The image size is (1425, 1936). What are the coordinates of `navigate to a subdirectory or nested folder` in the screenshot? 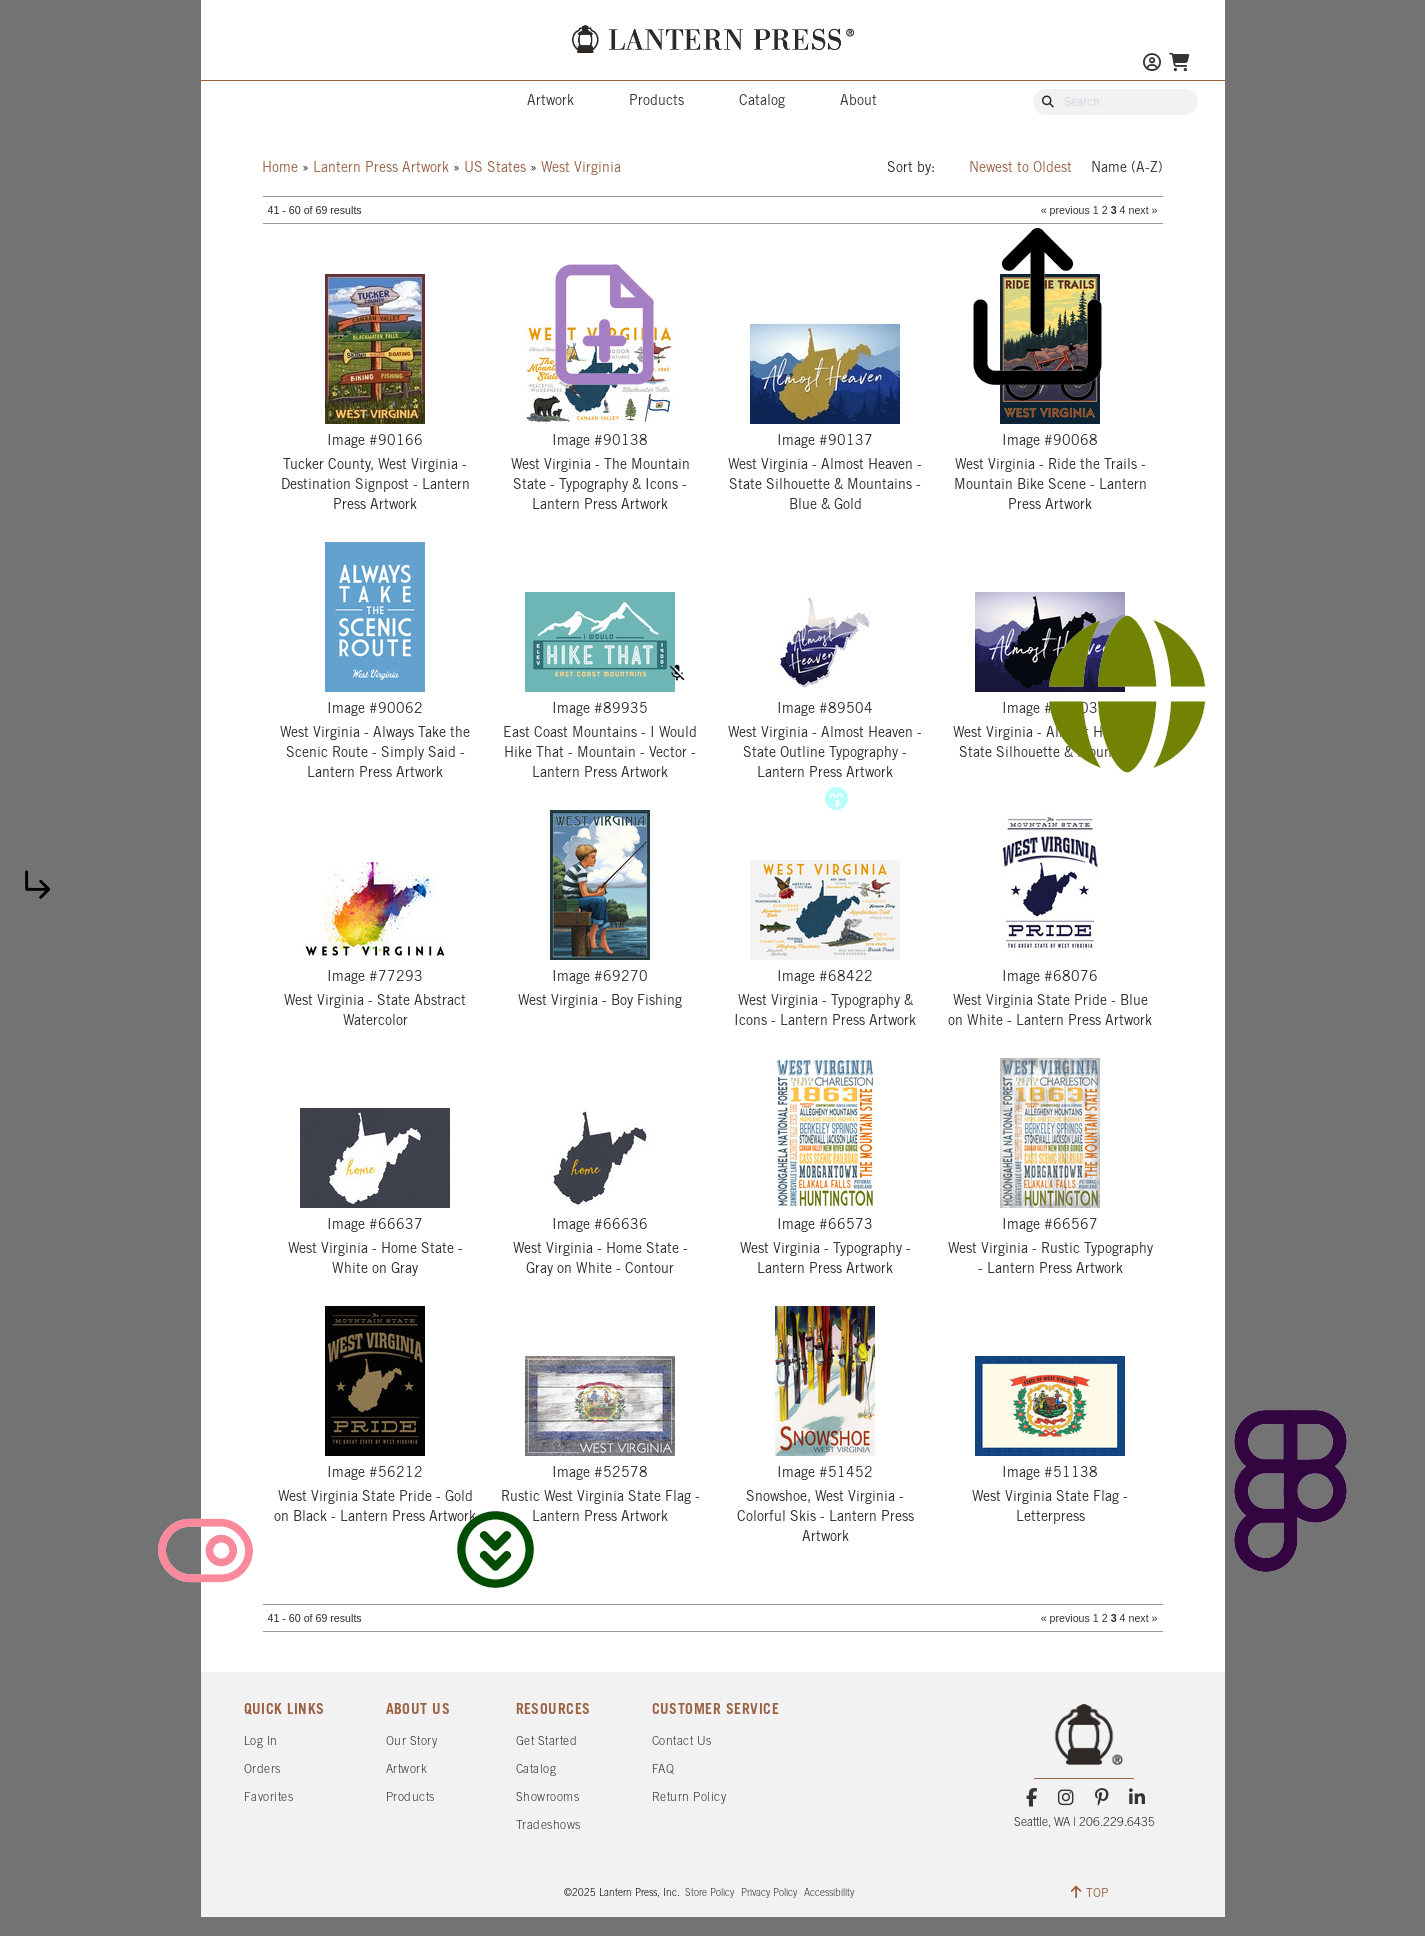 It's located at (39, 884).